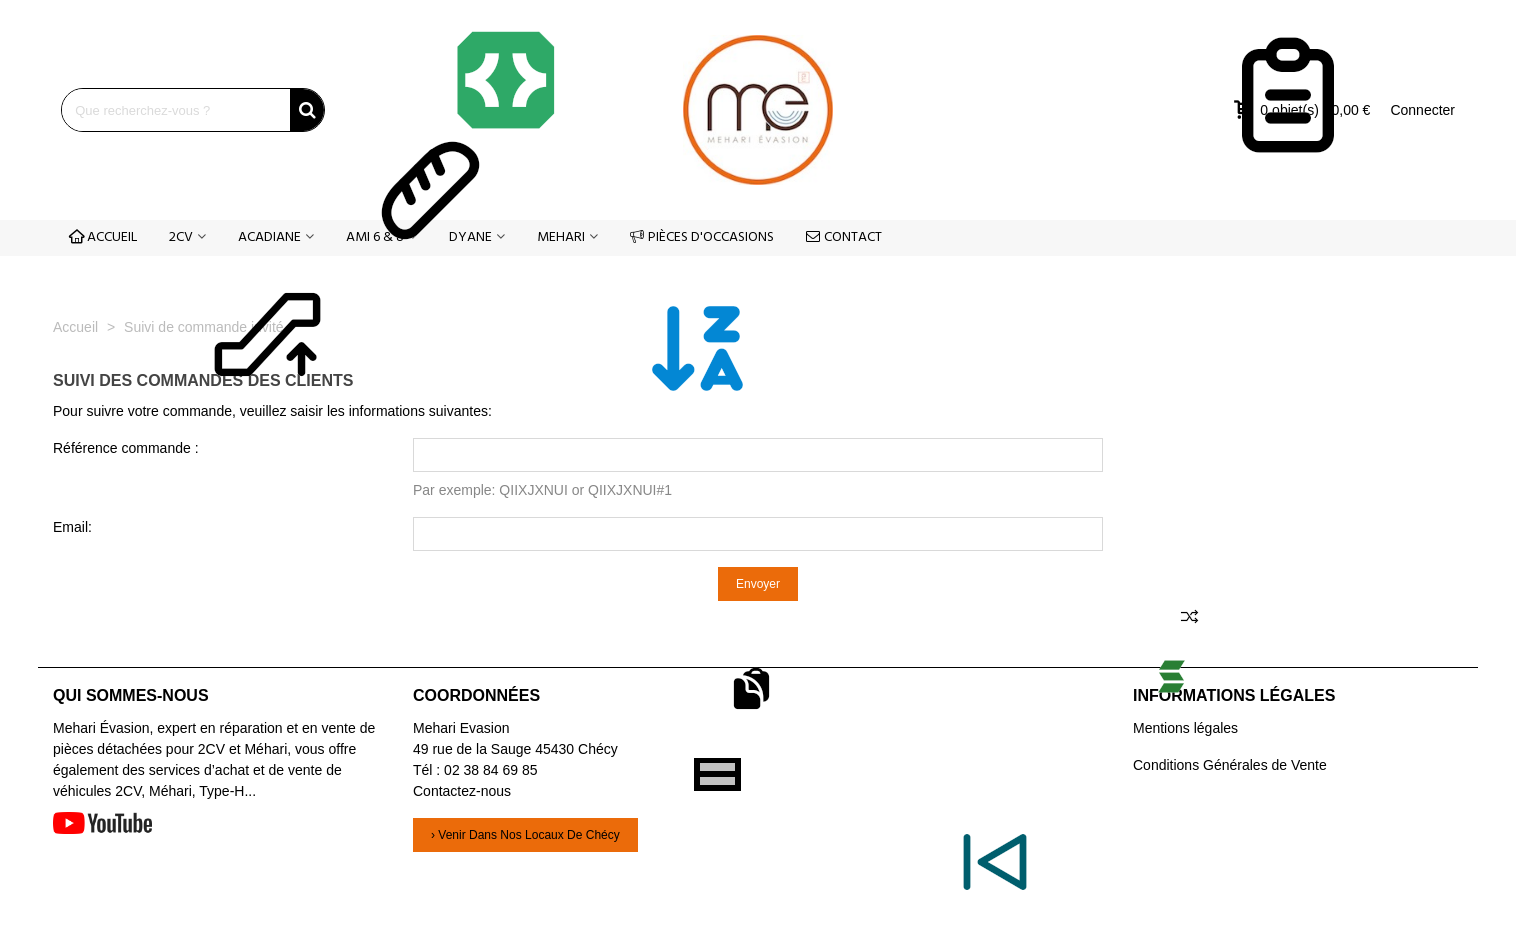  I want to click on sort items alphabetically in descending order (Z to A), so click(697, 348).